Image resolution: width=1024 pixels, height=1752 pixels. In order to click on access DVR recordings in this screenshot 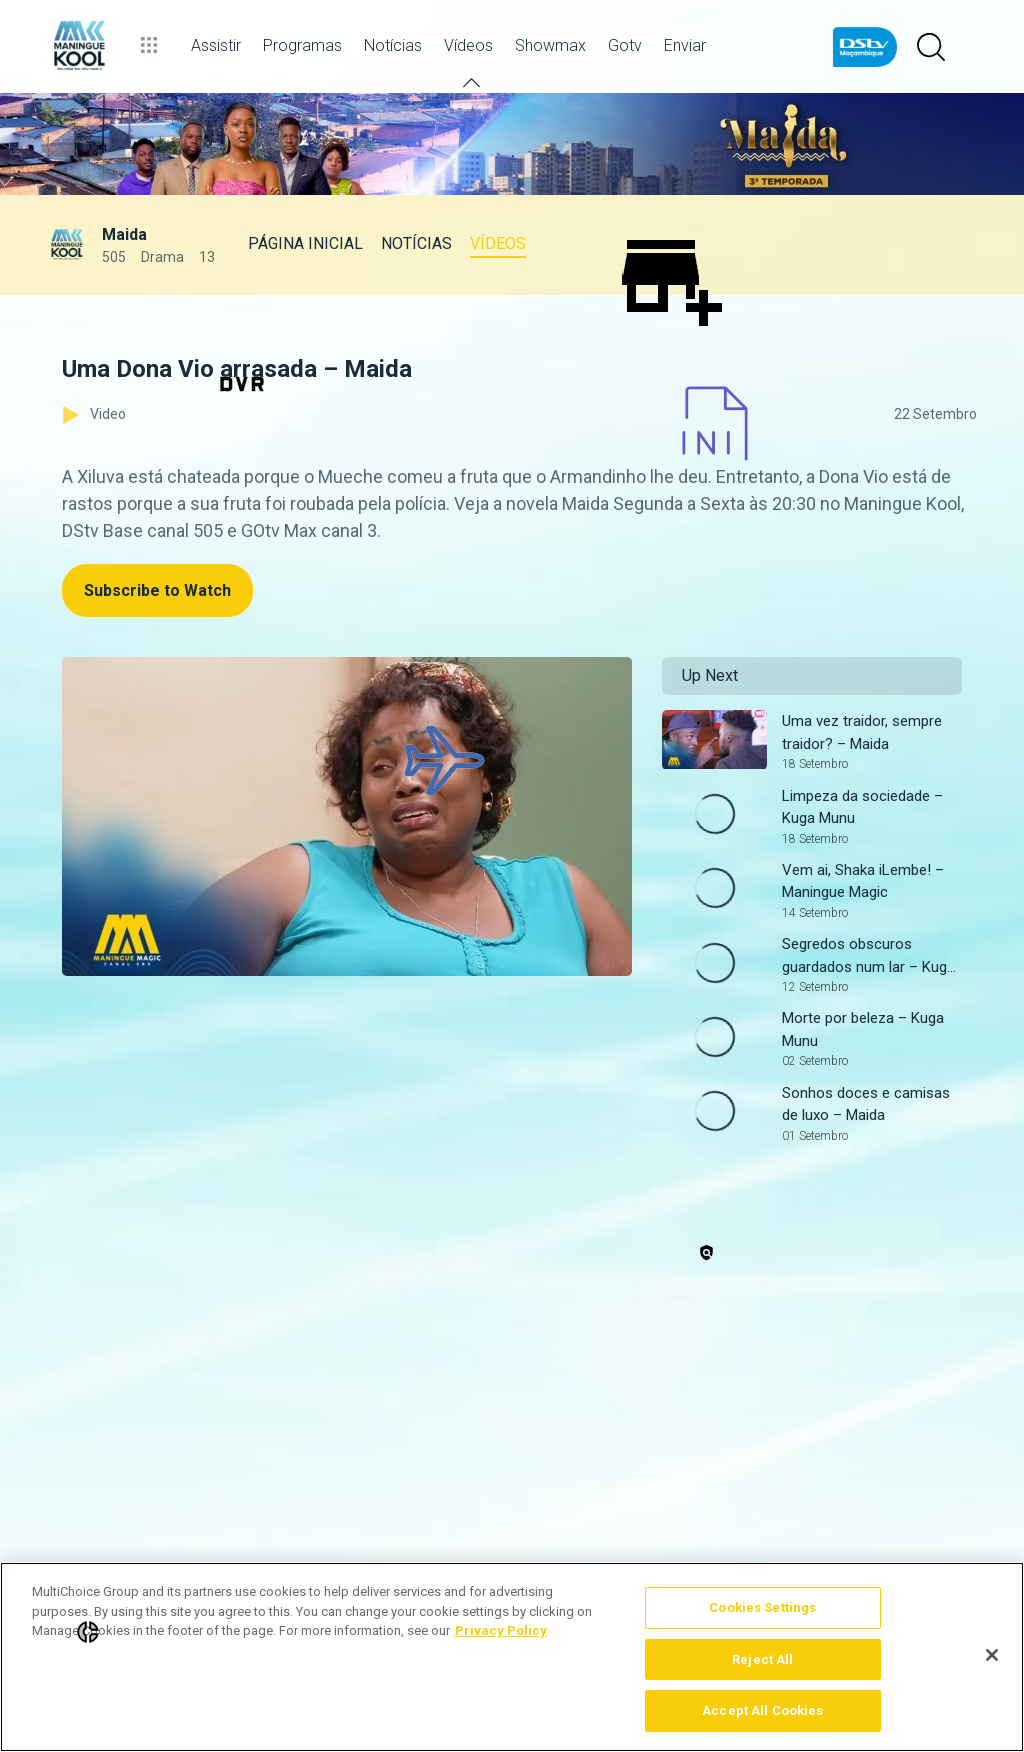, I will do `click(242, 384)`.